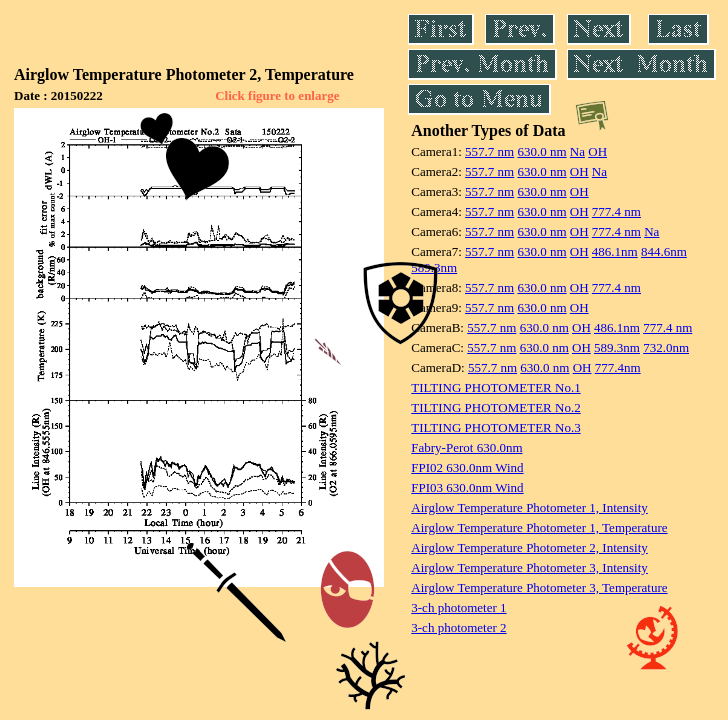 The image size is (728, 720). Describe the element at coordinates (236, 592) in the screenshot. I see `equip a two-handed sword weapon` at that location.